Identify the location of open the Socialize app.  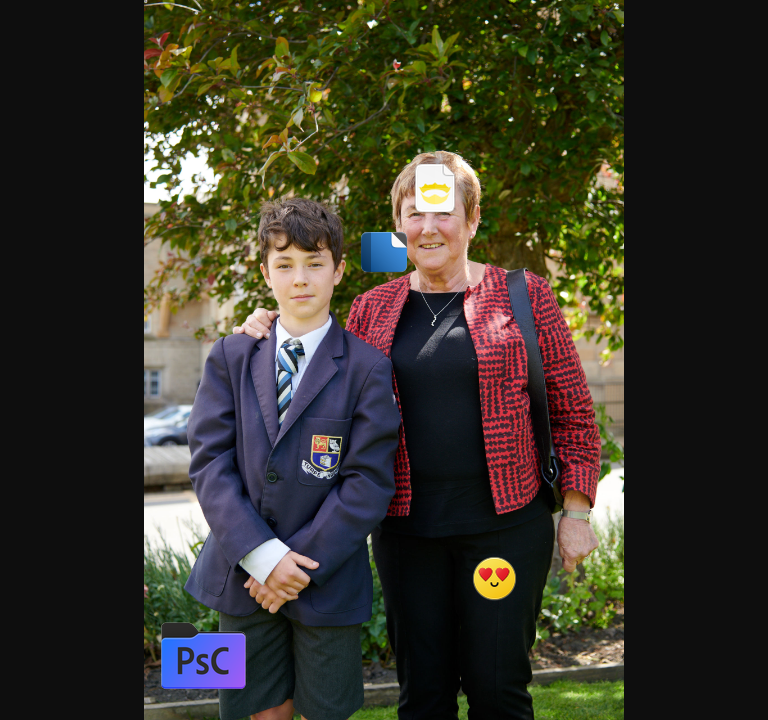
(494, 578).